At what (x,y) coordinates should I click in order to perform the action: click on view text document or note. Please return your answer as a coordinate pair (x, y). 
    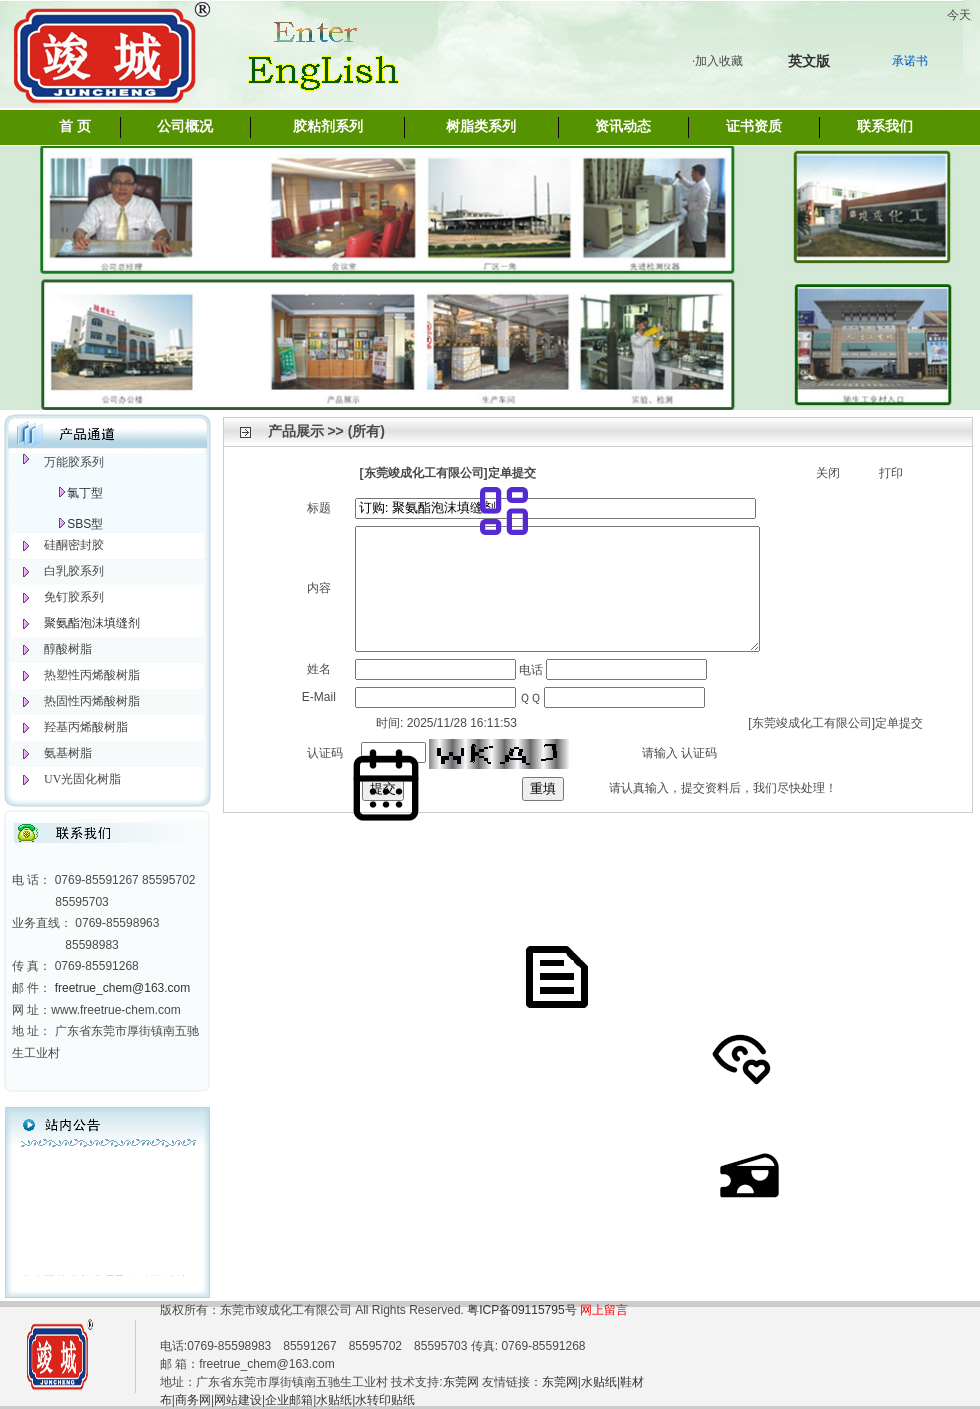
    Looking at the image, I should click on (557, 977).